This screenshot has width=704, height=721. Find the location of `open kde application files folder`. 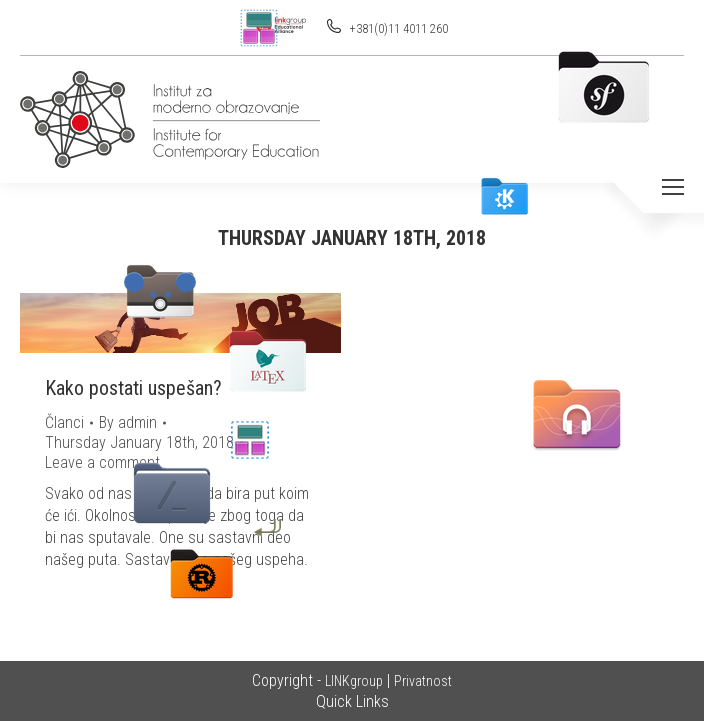

open kde application files folder is located at coordinates (504, 197).